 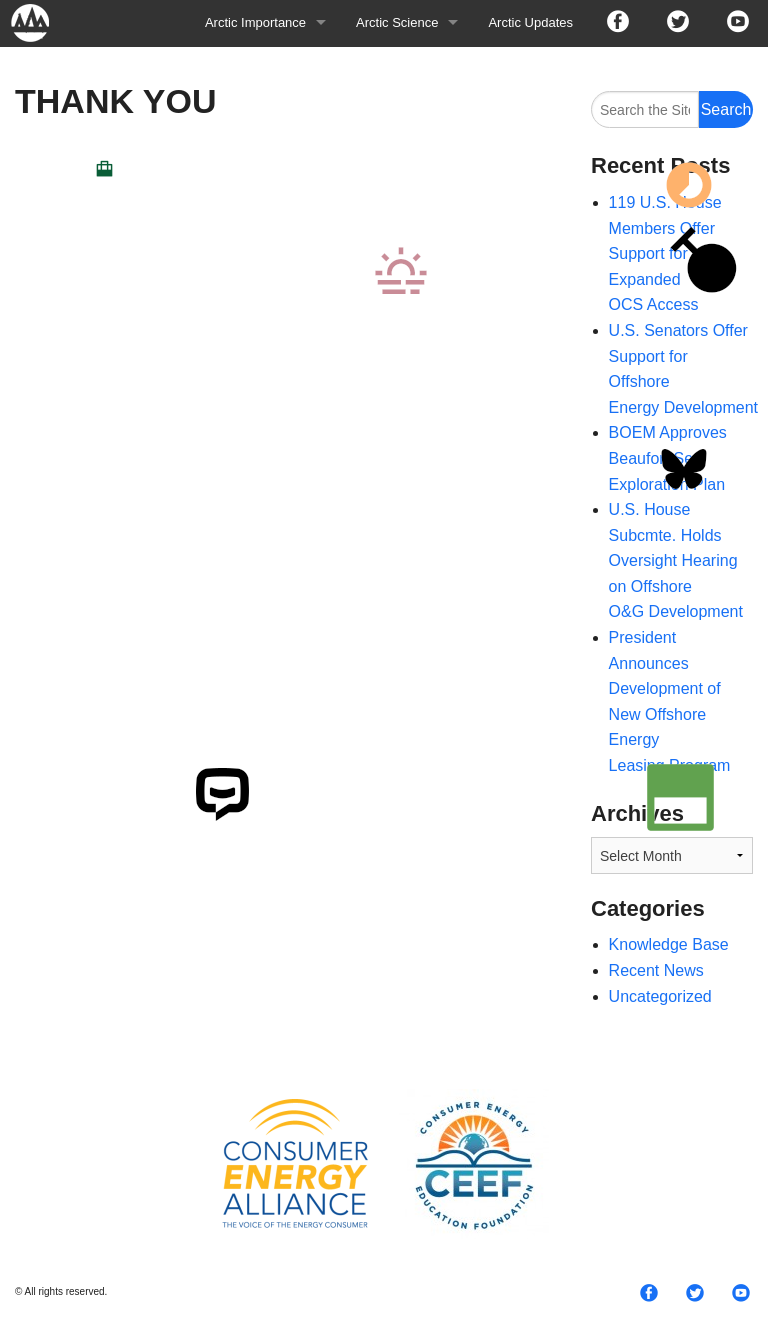 What do you see at coordinates (689, 185) in the screenshot?
I see `indicates approximately 80% progress complete` at bounding box center [689, 185].